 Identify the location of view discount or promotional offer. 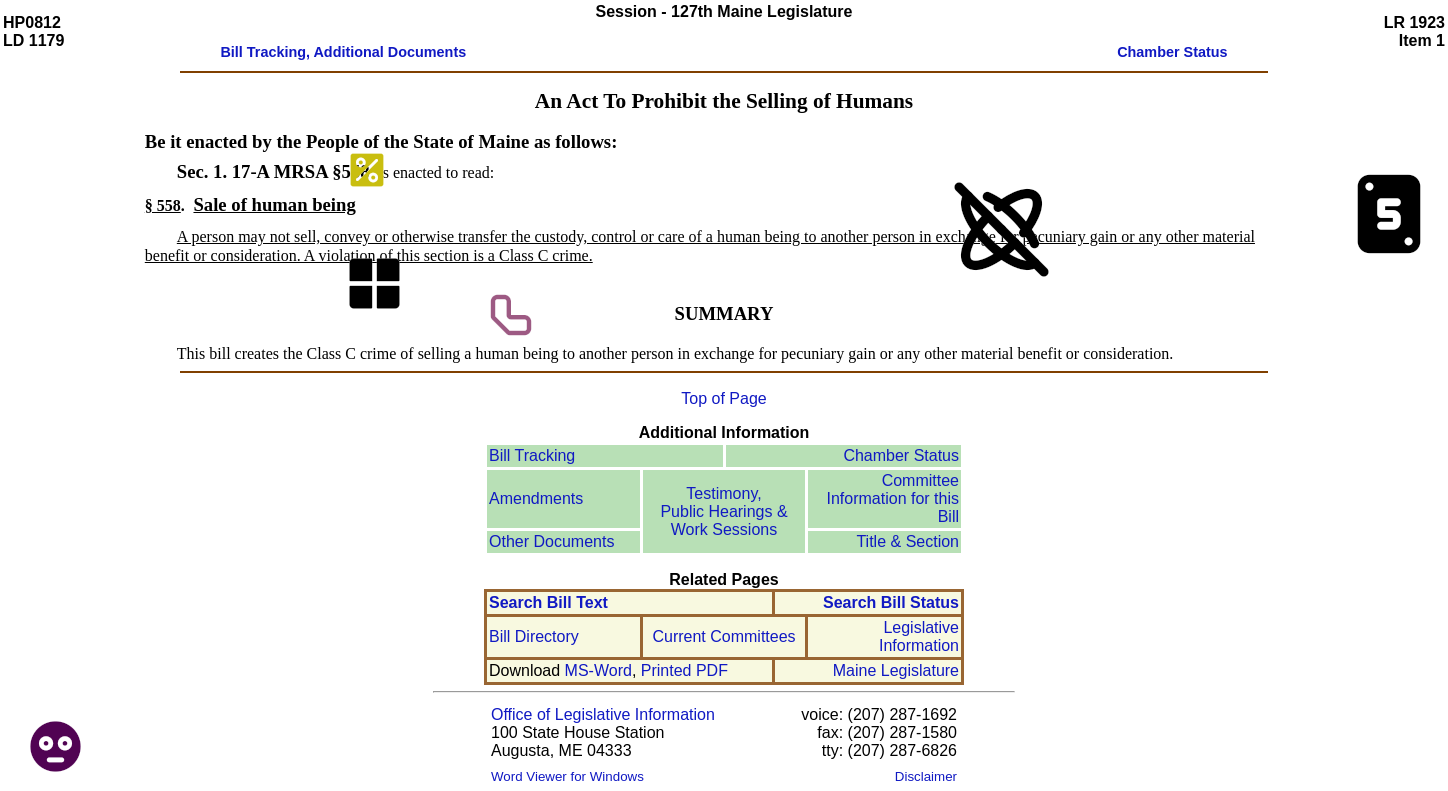
(367, 170).